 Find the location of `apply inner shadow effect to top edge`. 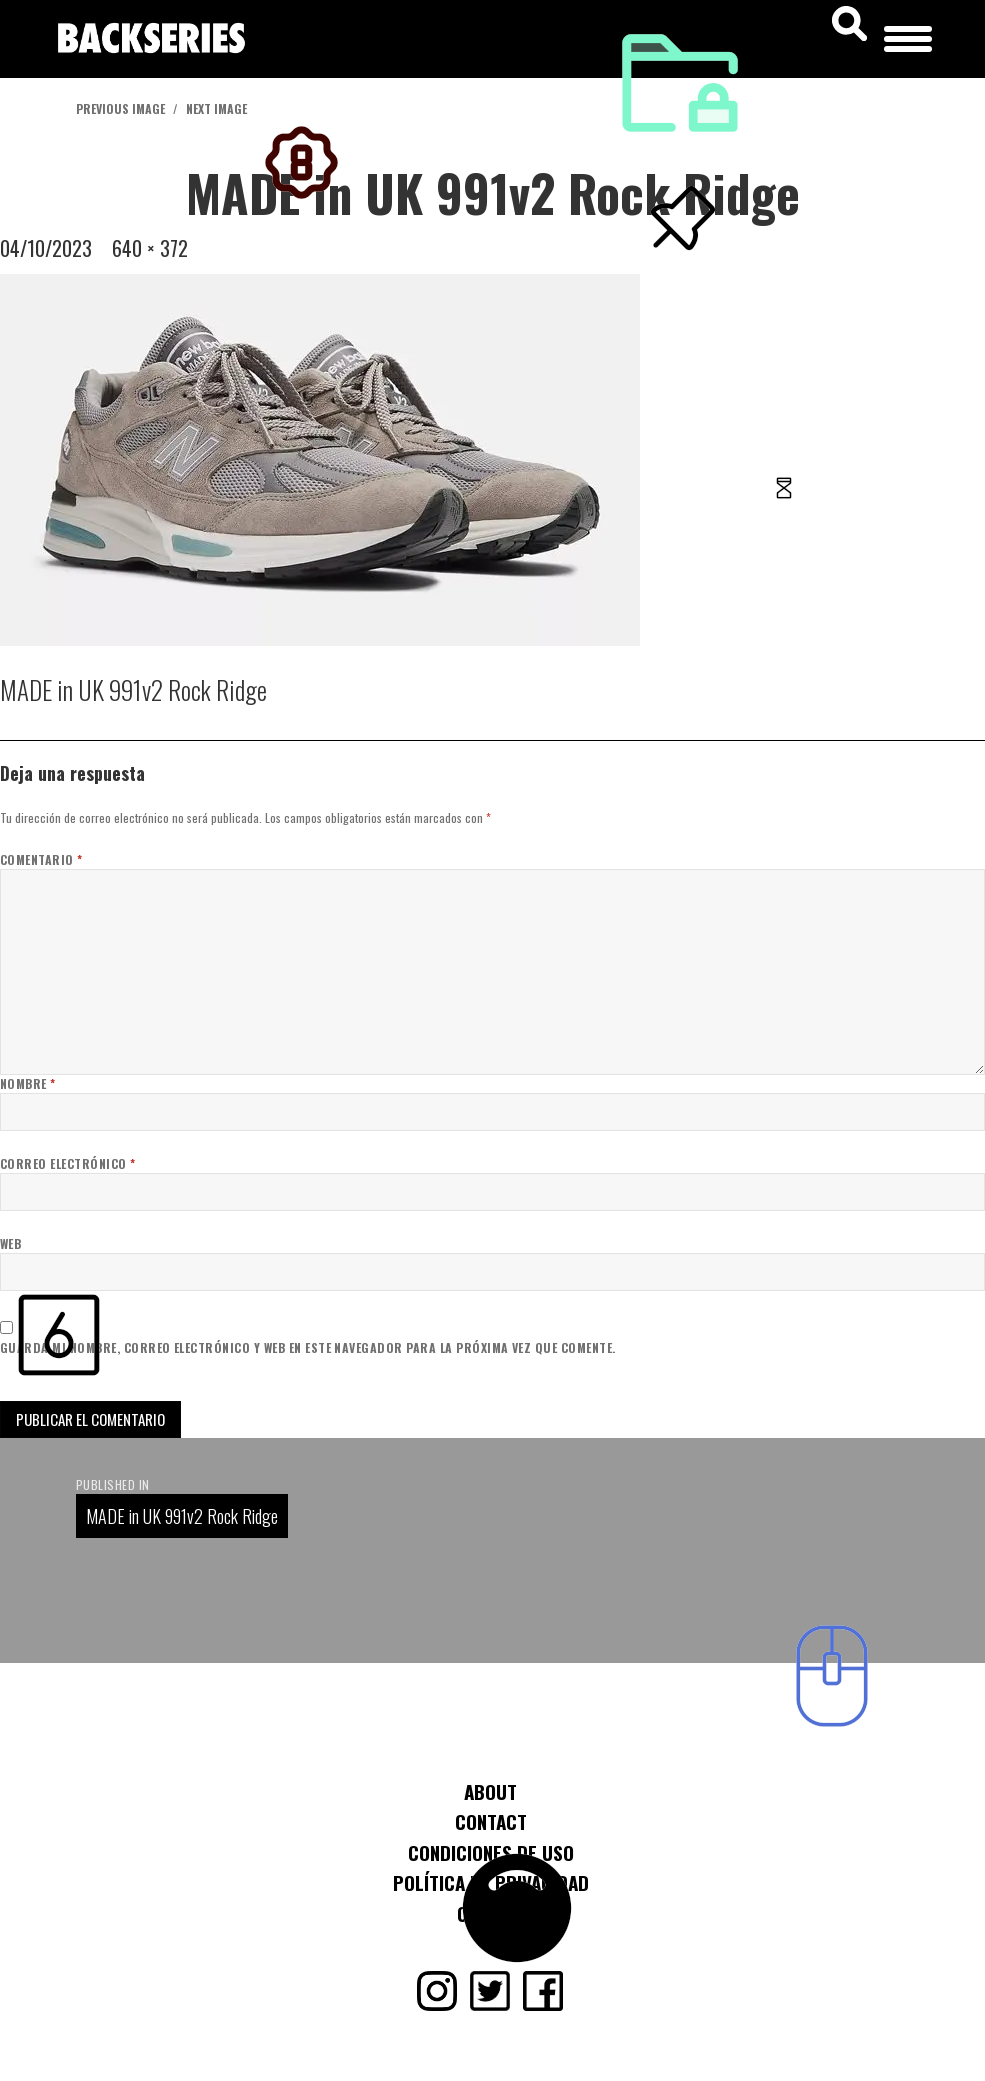

apply inner shadow effect to top edge is located at coordinates (517, 1908).